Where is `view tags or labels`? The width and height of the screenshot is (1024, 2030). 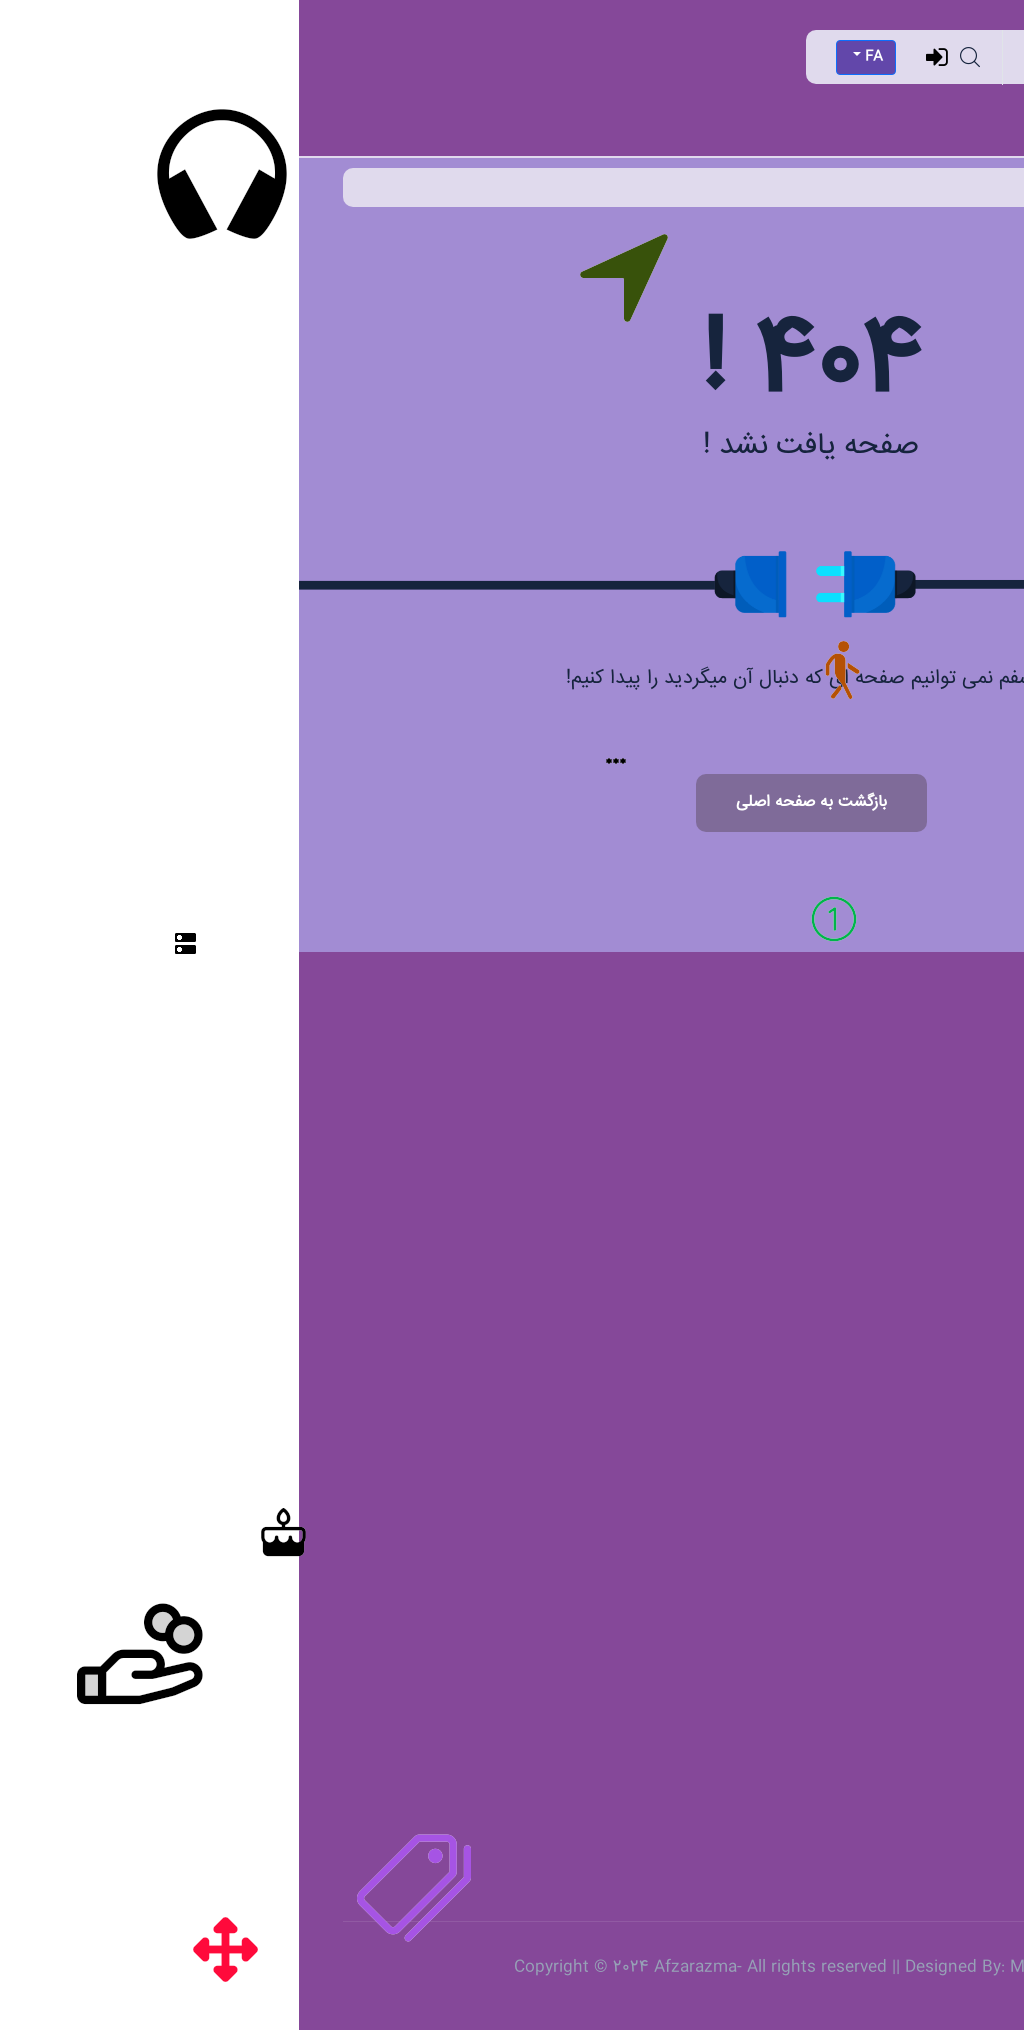 view tags or labels is located at coordinates (414, 1888).